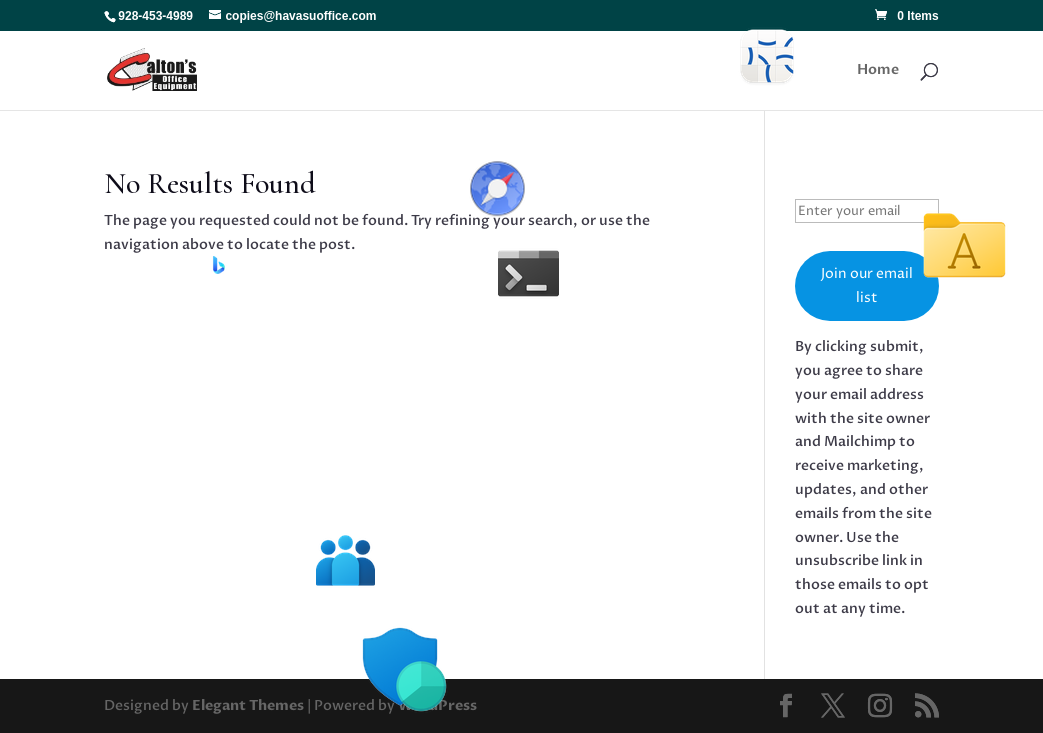 The height and width of the screenshot is (733, 1043). What do you see at coordinates (404, 669) in the screenshot?
I see `view security status or protection settings` at bounding box center [404, 669].